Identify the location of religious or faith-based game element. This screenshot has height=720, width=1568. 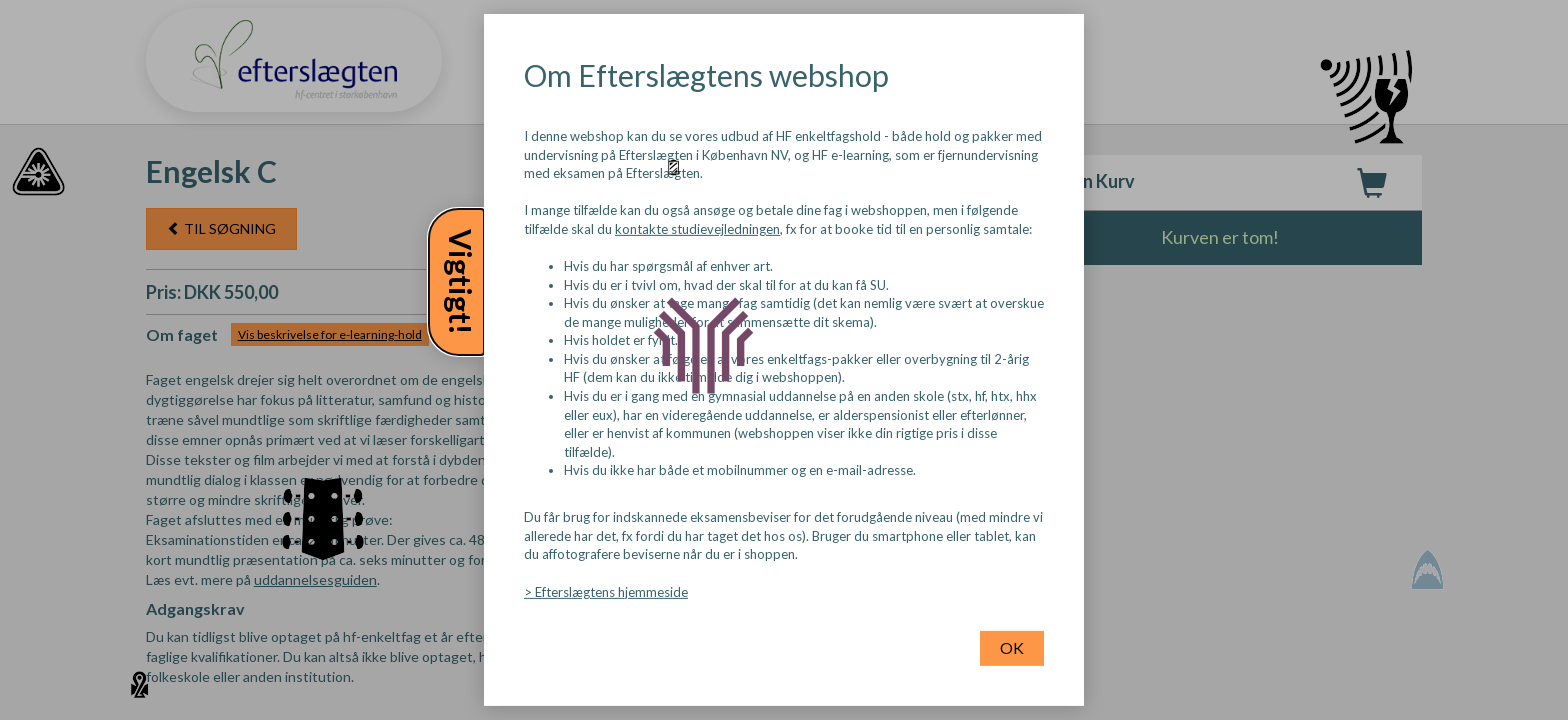
(139, 684).